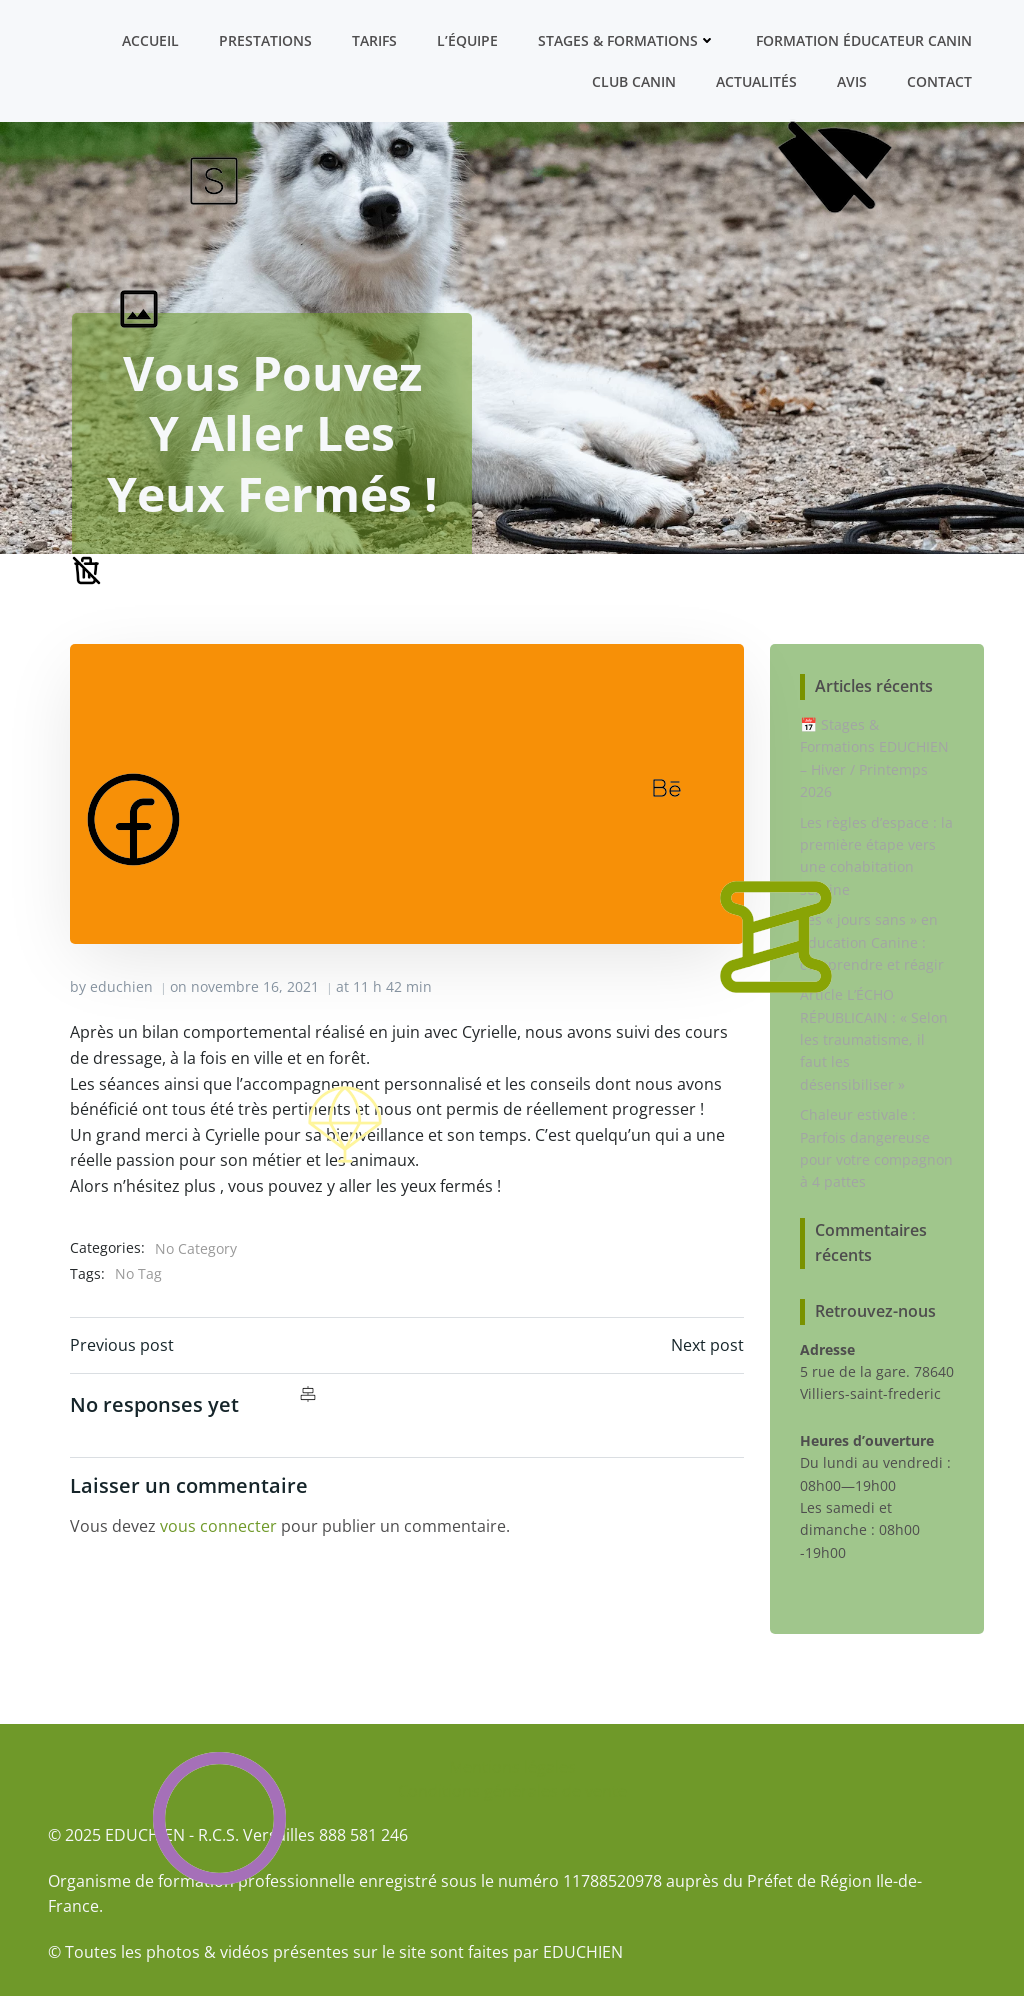 This screenshot has width=1024, height=1996. What do you see at coordinates (345, 1126) in the screenshot?
I see `access airdrop or file drop feature` at bounding box center [345, 1126].